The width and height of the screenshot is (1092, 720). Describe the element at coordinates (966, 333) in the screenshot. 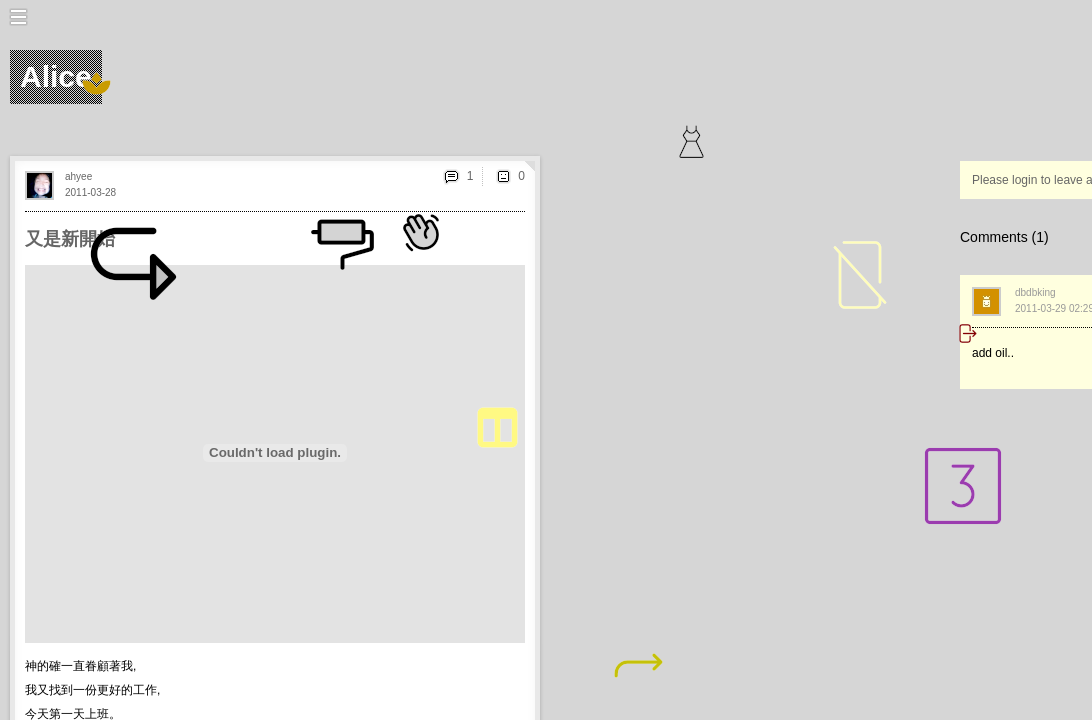

I see `log out of your account` at that location.